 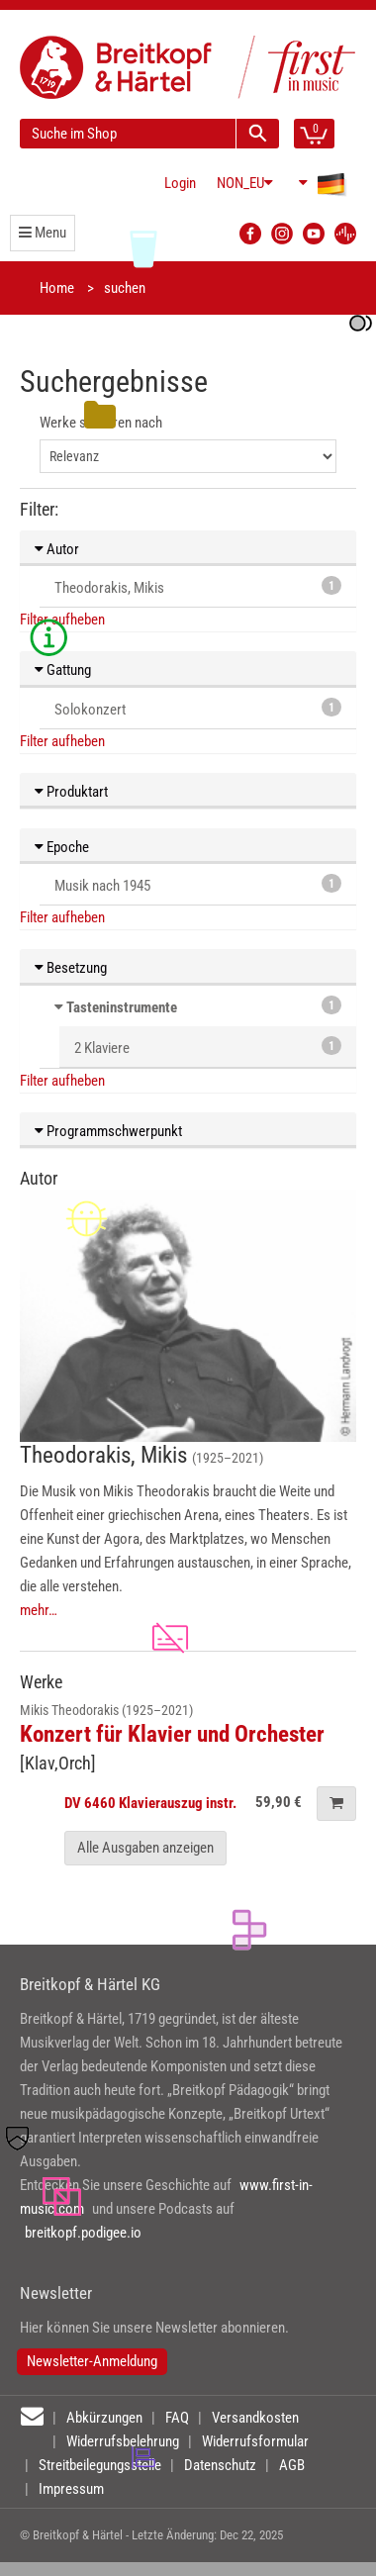 What do you see at coordinates (246, 1930) in the screenshot?
I see `open Replit coding environment` at bounding box center [246, 1930].